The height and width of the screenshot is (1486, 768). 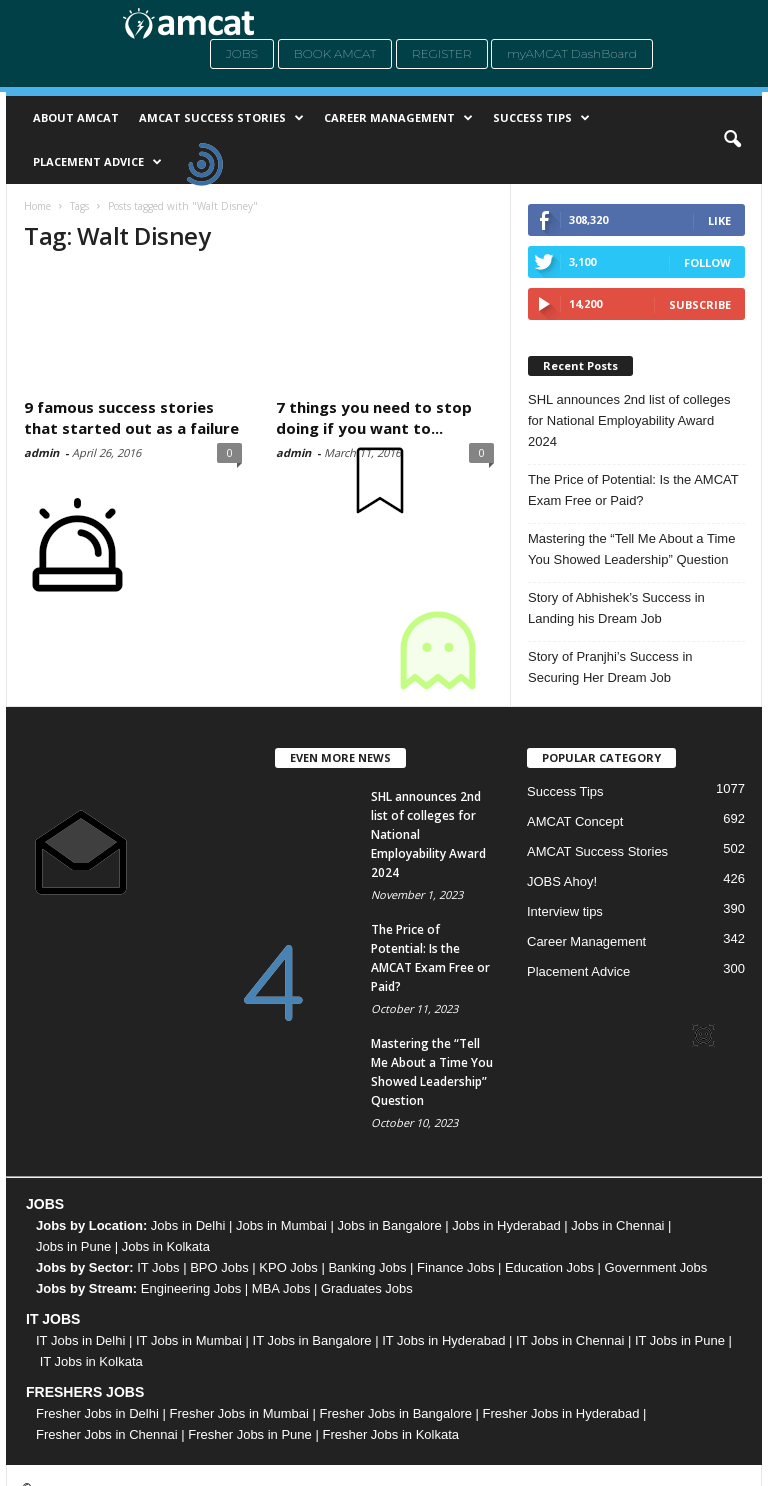 I want to click on indicates step four in a multi-step process, so click(x=275, y=983).